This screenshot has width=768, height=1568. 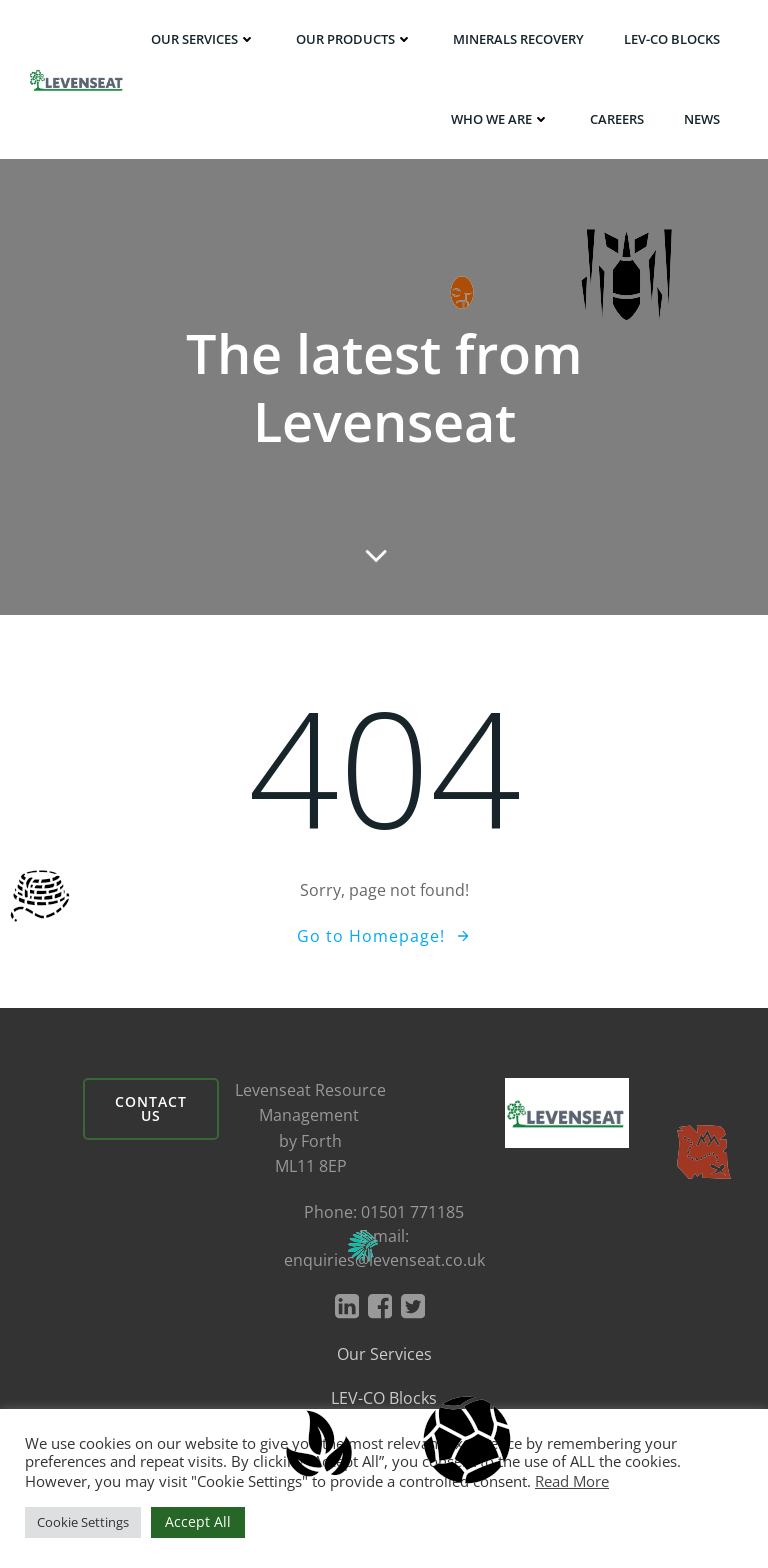 What do you see at coordinates (704, 1152) in the screenshot?
I see `view treasure map or quest location` at bounding box center [704, 1152].